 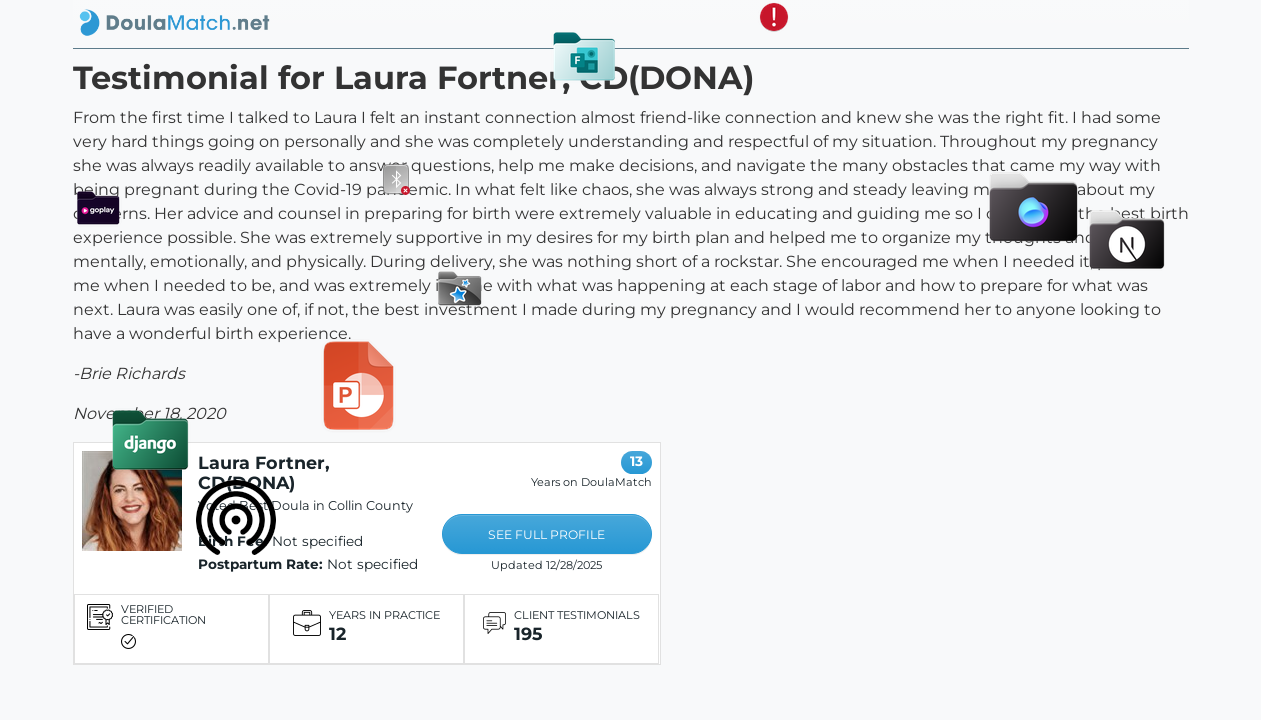 I want to click on indicates an important or urgent notification, so click(x=774, y=17).